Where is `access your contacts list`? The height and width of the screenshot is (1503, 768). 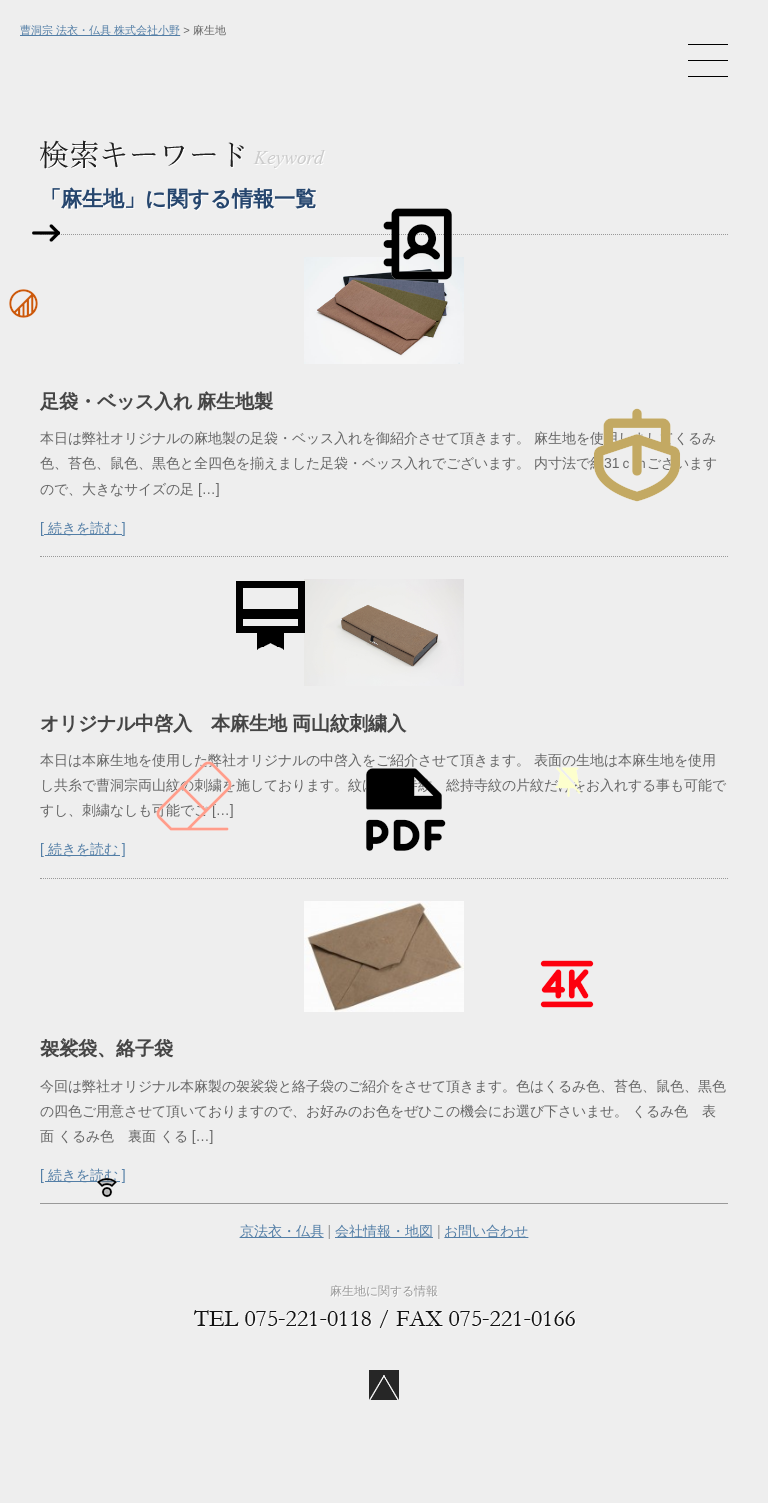
access your contacts list is located at coordinates (419, 244).